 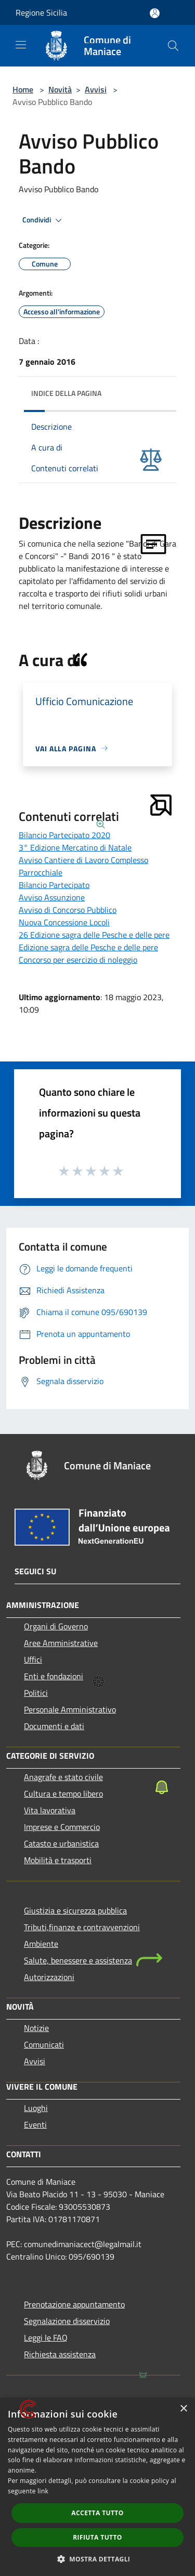 I want to click on insert a block quote, so click(x=81, y=659).